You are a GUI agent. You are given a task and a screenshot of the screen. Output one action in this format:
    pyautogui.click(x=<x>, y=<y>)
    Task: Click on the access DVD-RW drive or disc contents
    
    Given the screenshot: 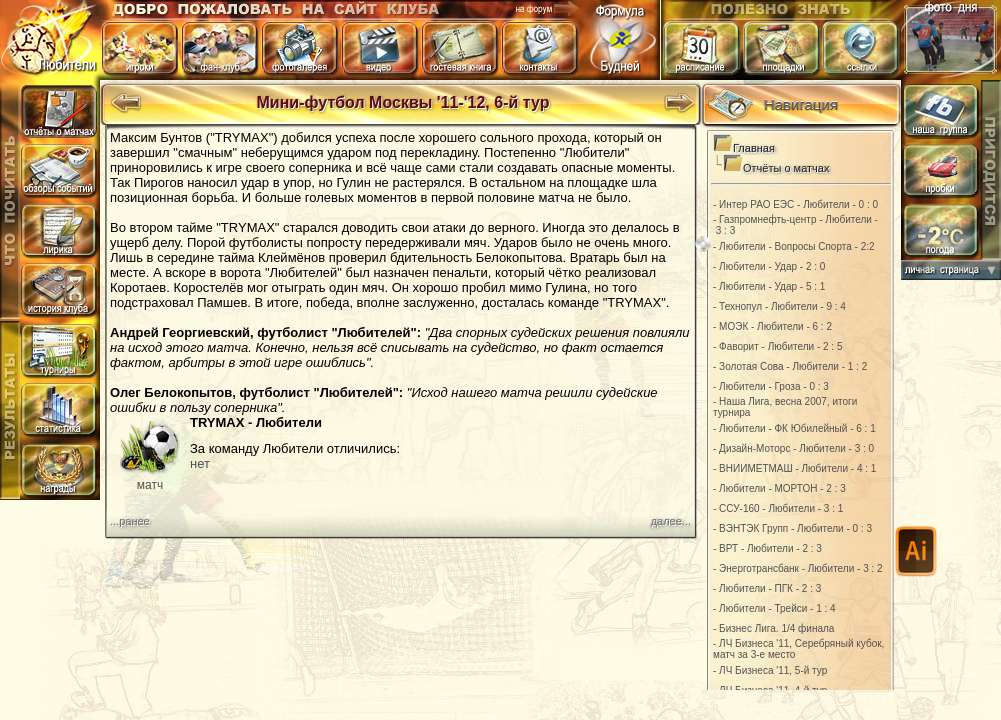 What is the action you would take?
    pyautogui.click(x=703, y=244)
    